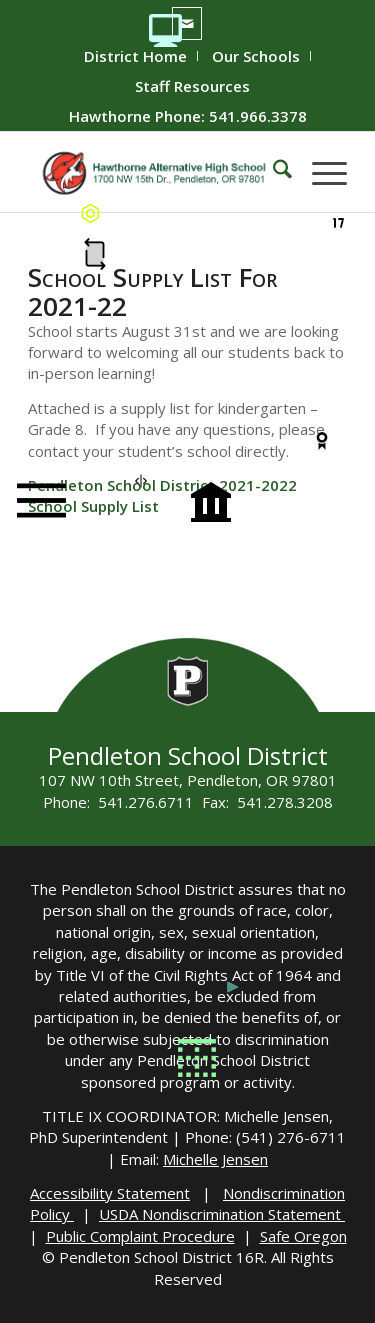 The width and height of the screenshot is (375, 1323). What do you see at coordinates (95, 254) in the screenshot?
I see `rotate your device orientation` at bounding box center [95, 254].